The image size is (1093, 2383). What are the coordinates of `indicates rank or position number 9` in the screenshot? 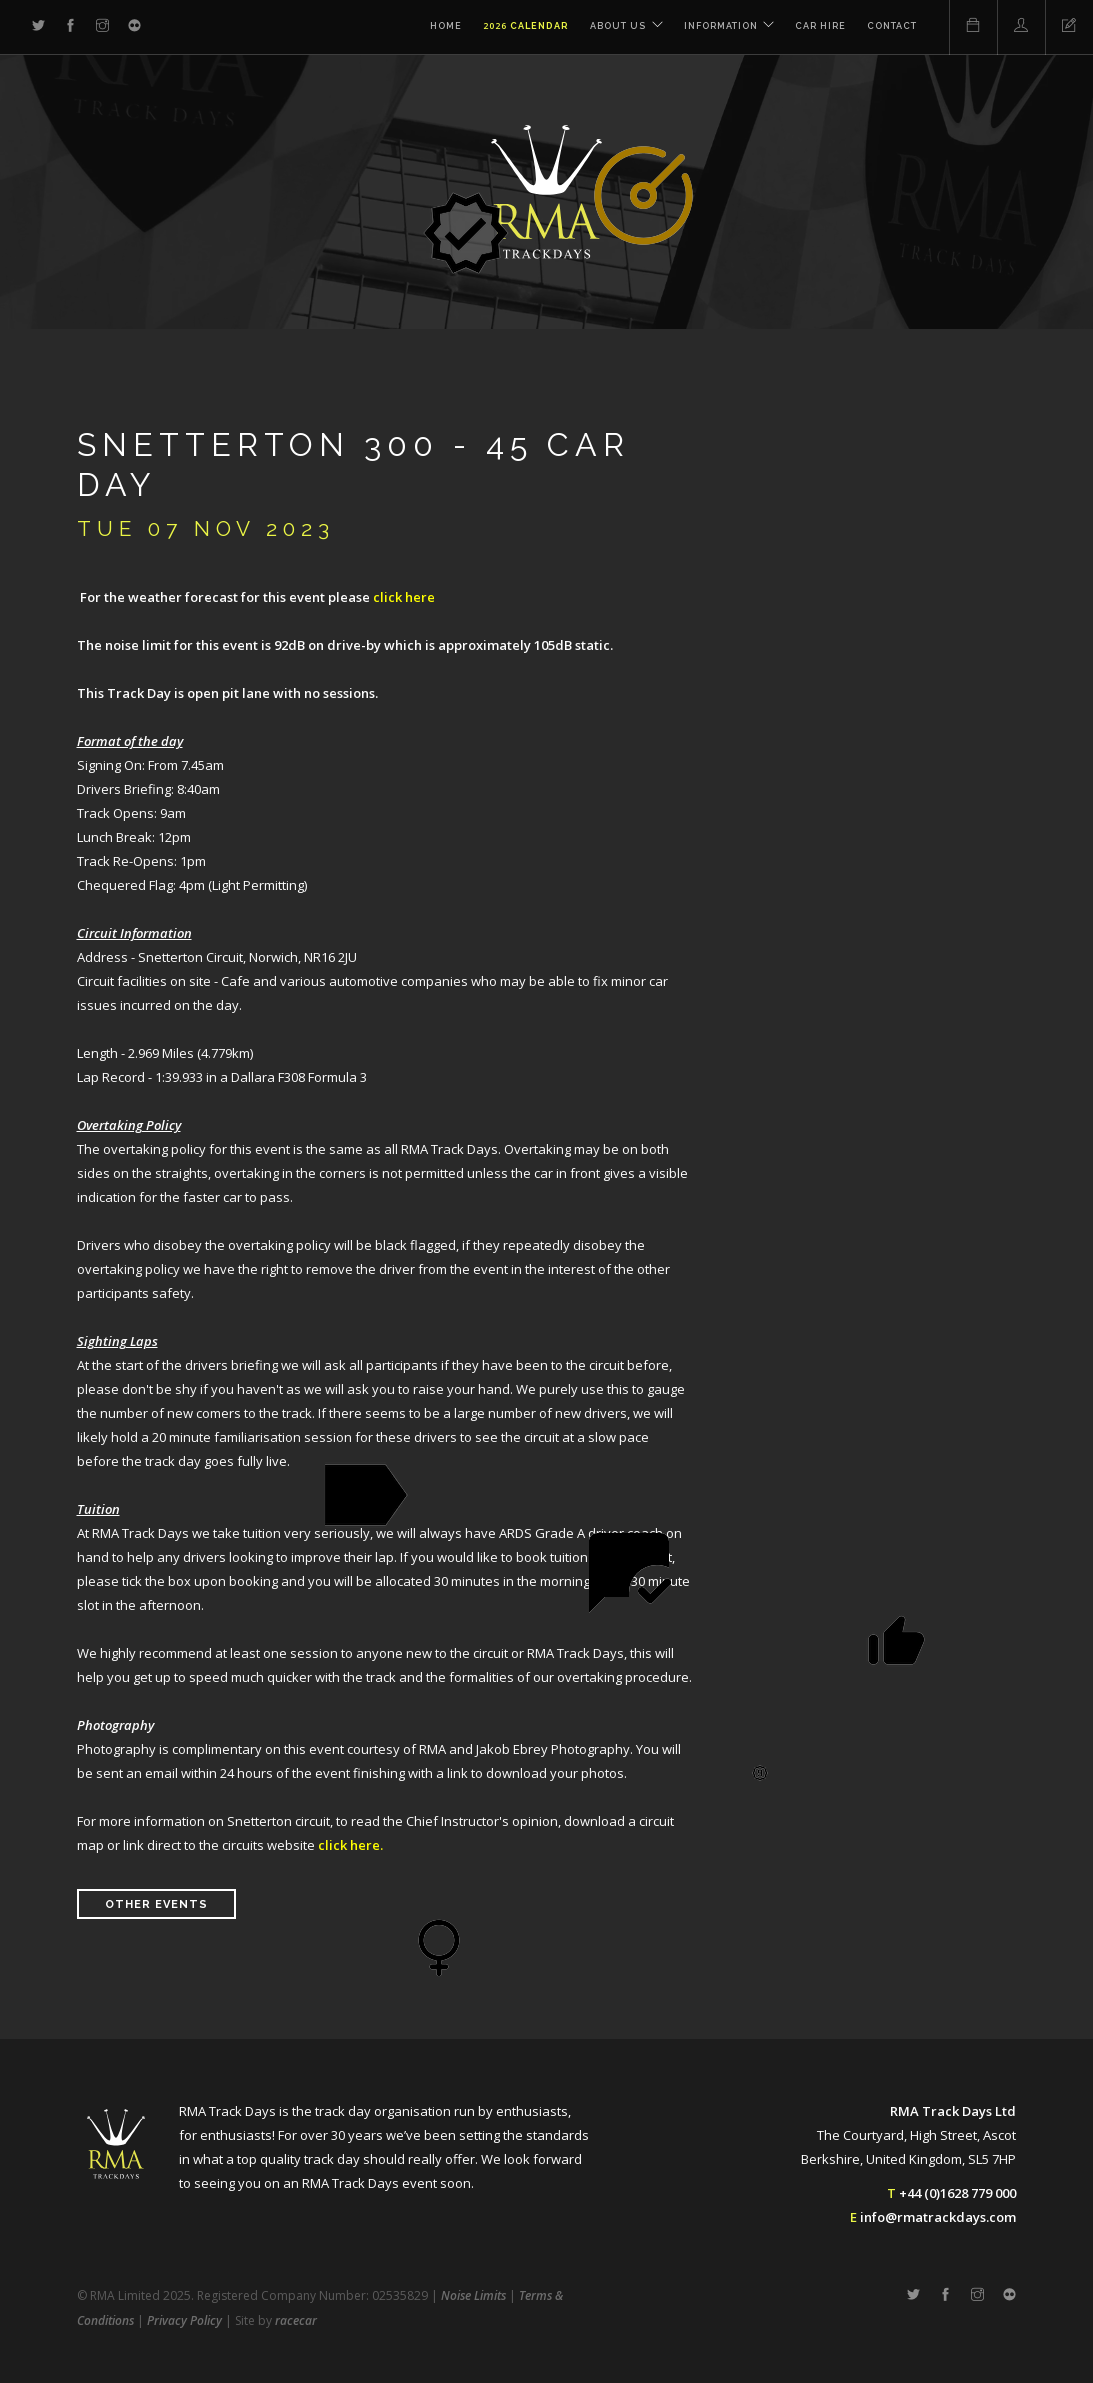 It's located at (760, 1773).